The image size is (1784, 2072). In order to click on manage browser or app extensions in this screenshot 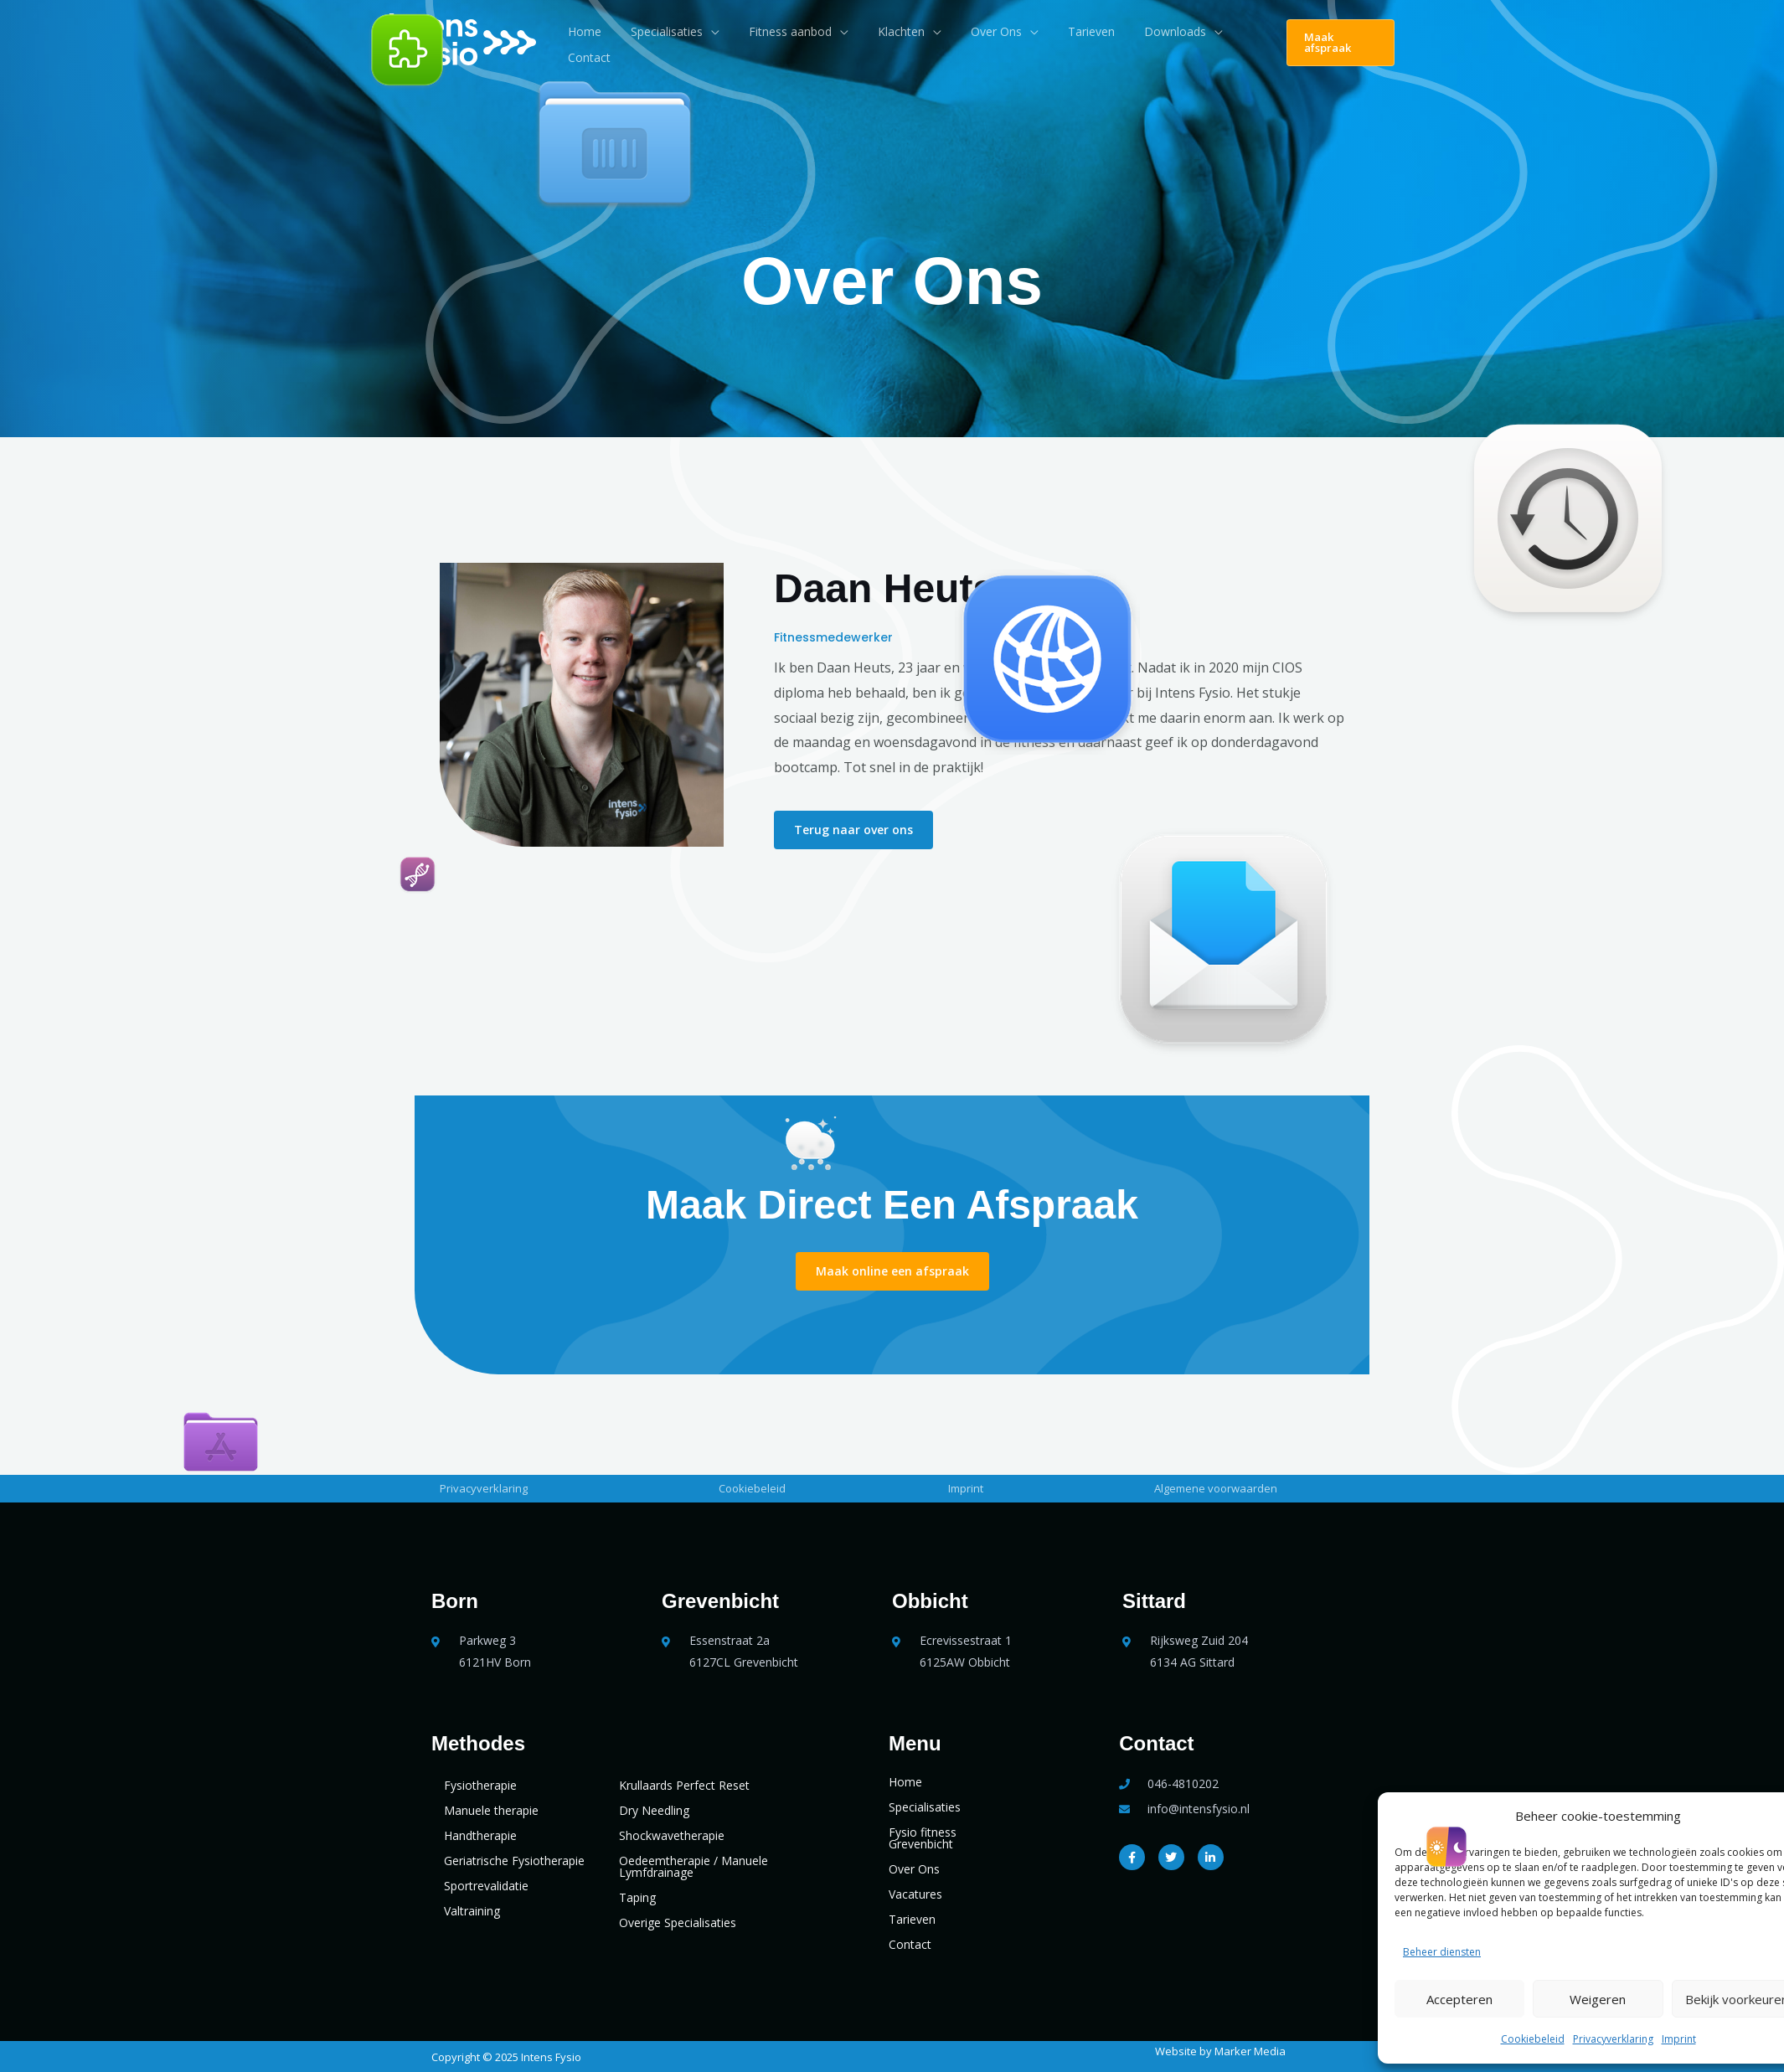, I will do `click(407, 51)`.